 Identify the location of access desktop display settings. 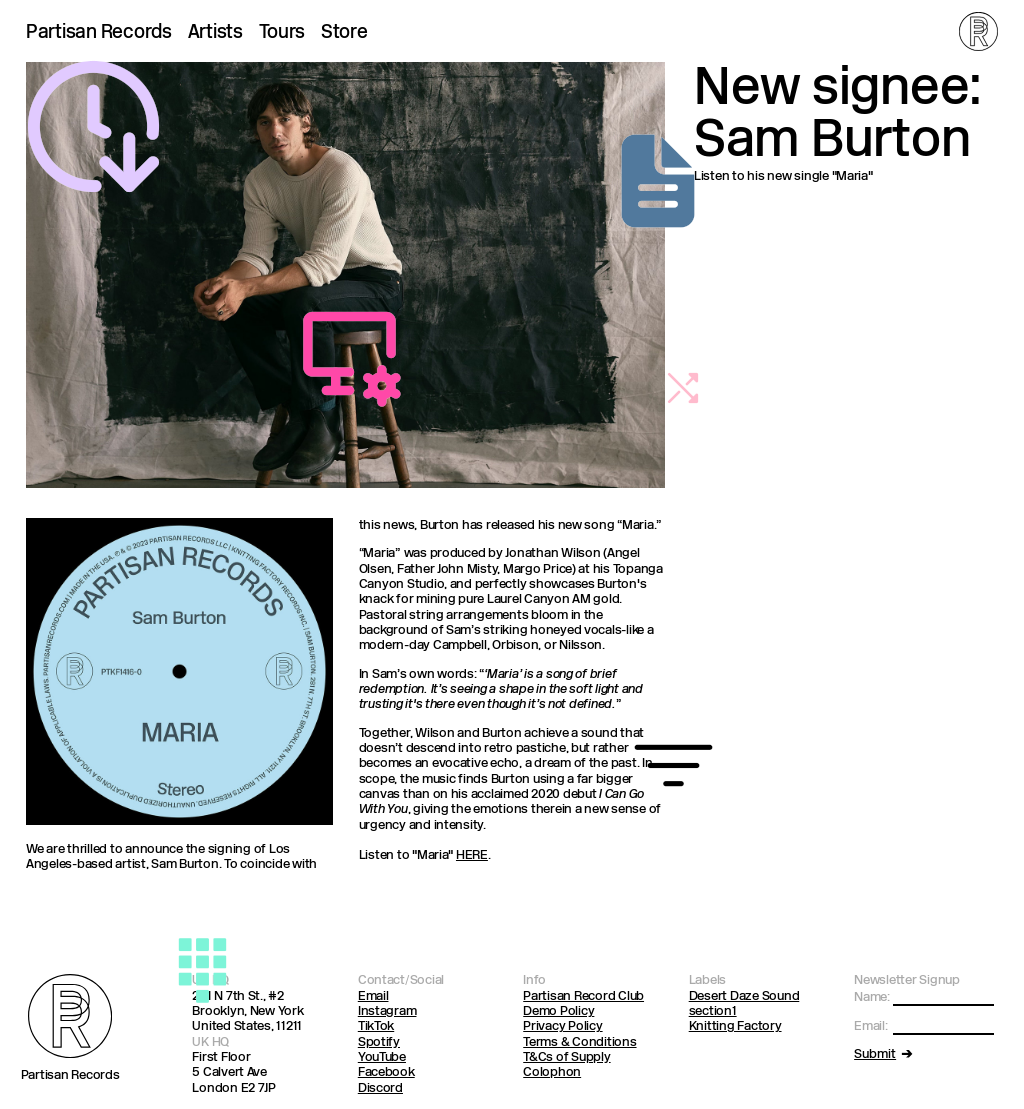
(349, 353).